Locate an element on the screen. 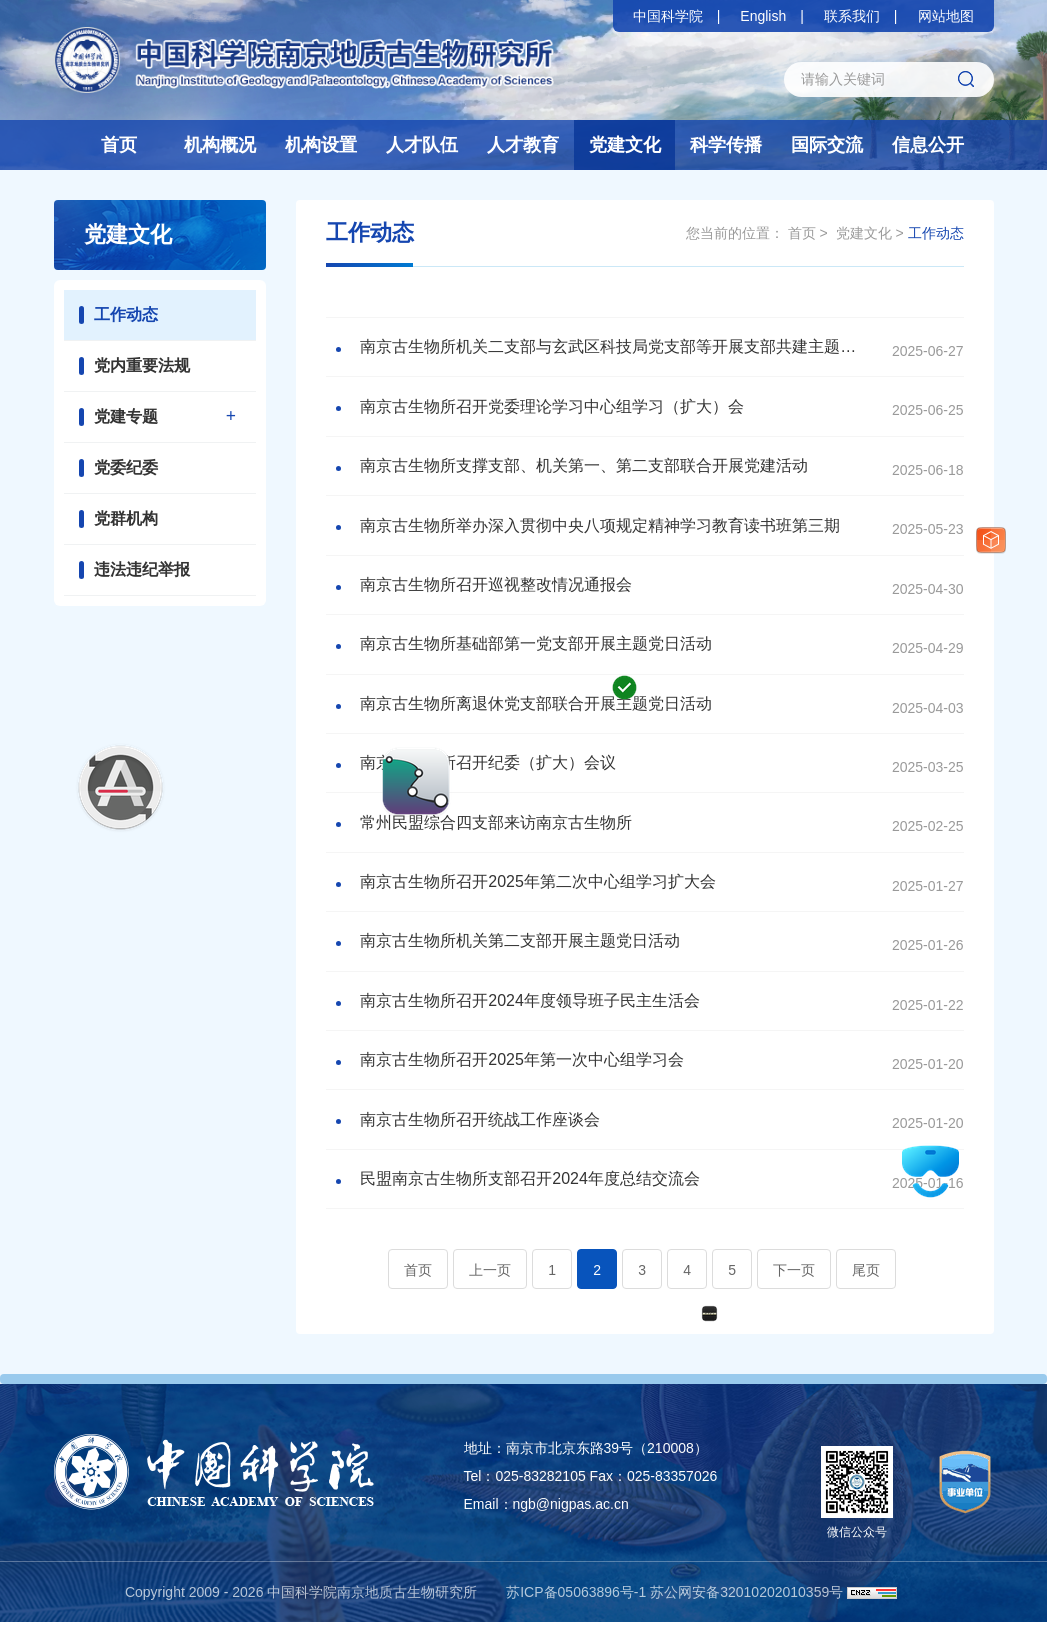  confirm or accept a calculation is located at coordinates (624, 687).